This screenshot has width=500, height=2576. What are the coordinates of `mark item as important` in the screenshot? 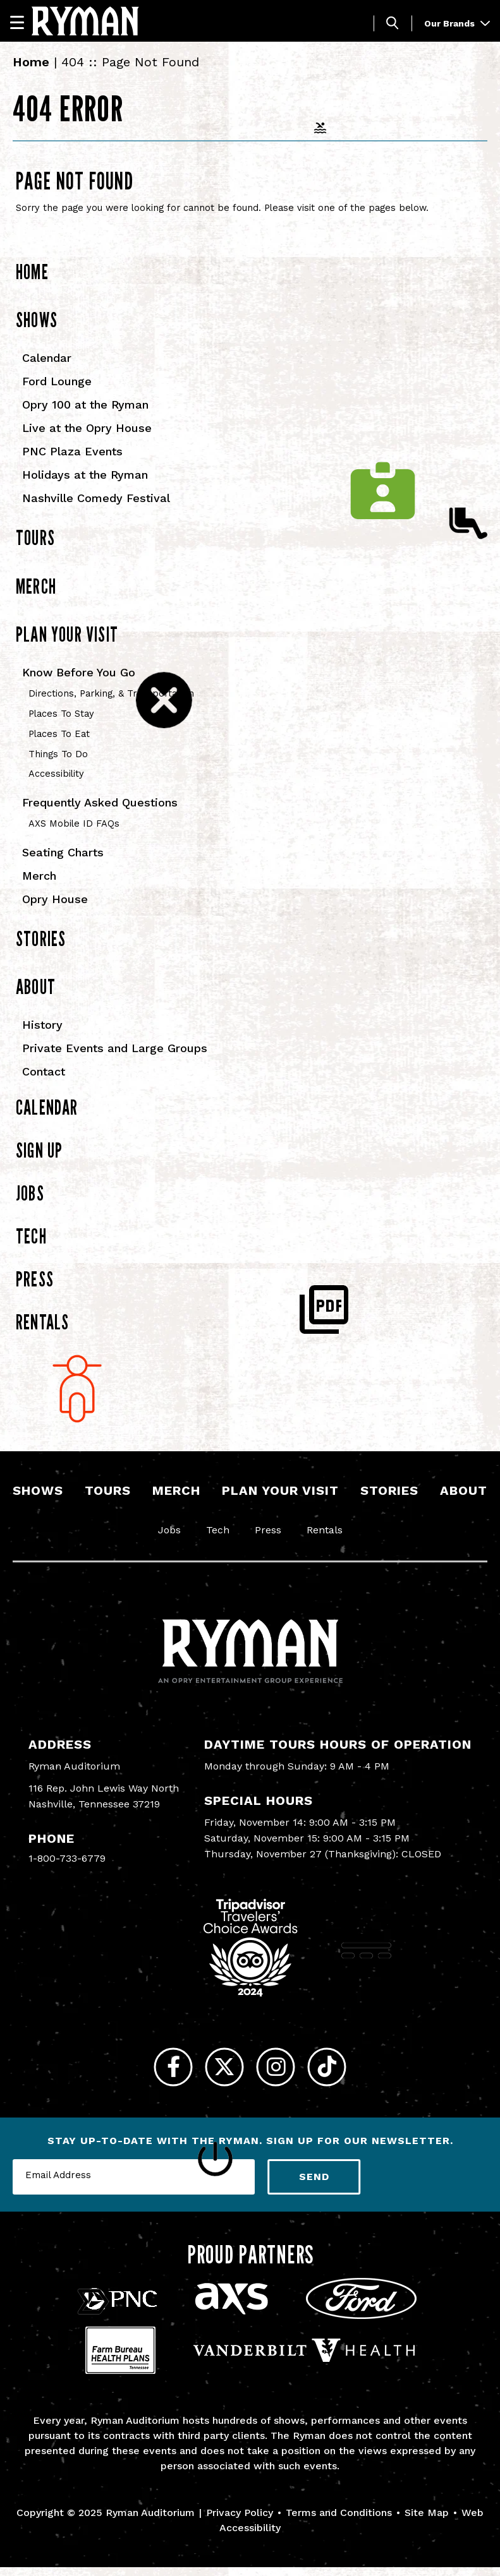 It's located at (92, 2301).